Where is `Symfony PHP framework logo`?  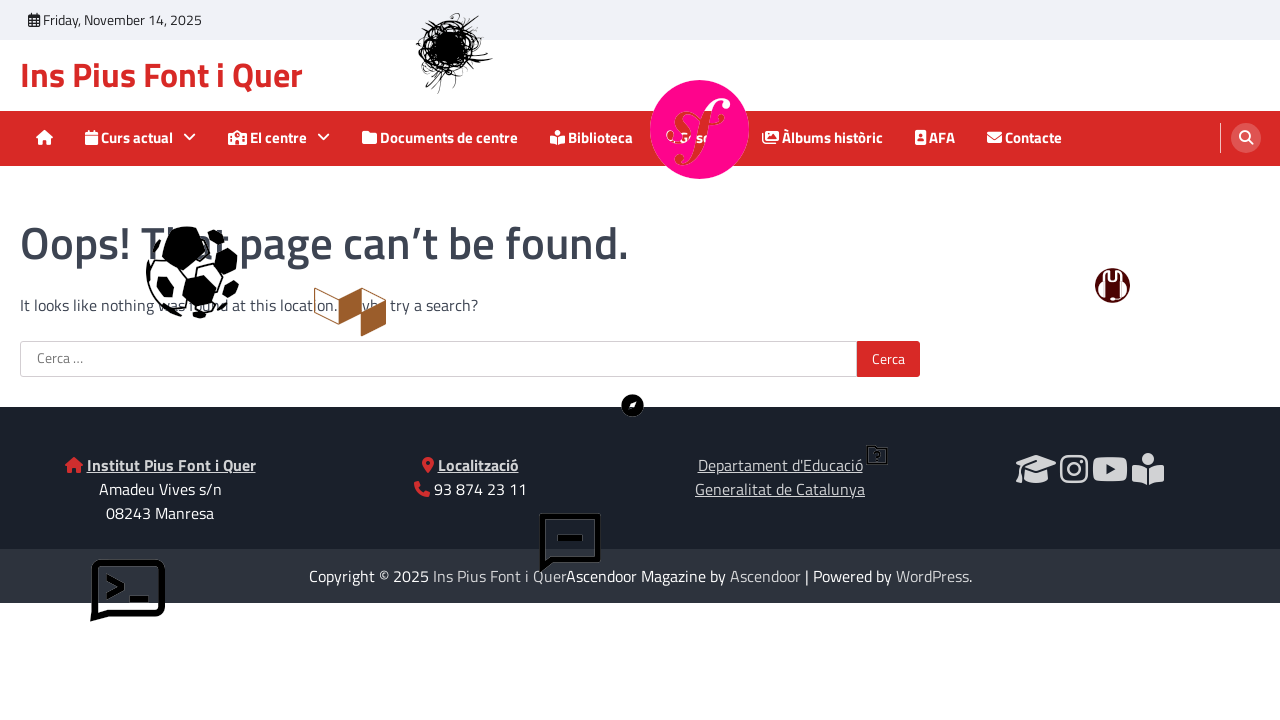 Symfony PHP framework logo is located at coordinates (699, 129).